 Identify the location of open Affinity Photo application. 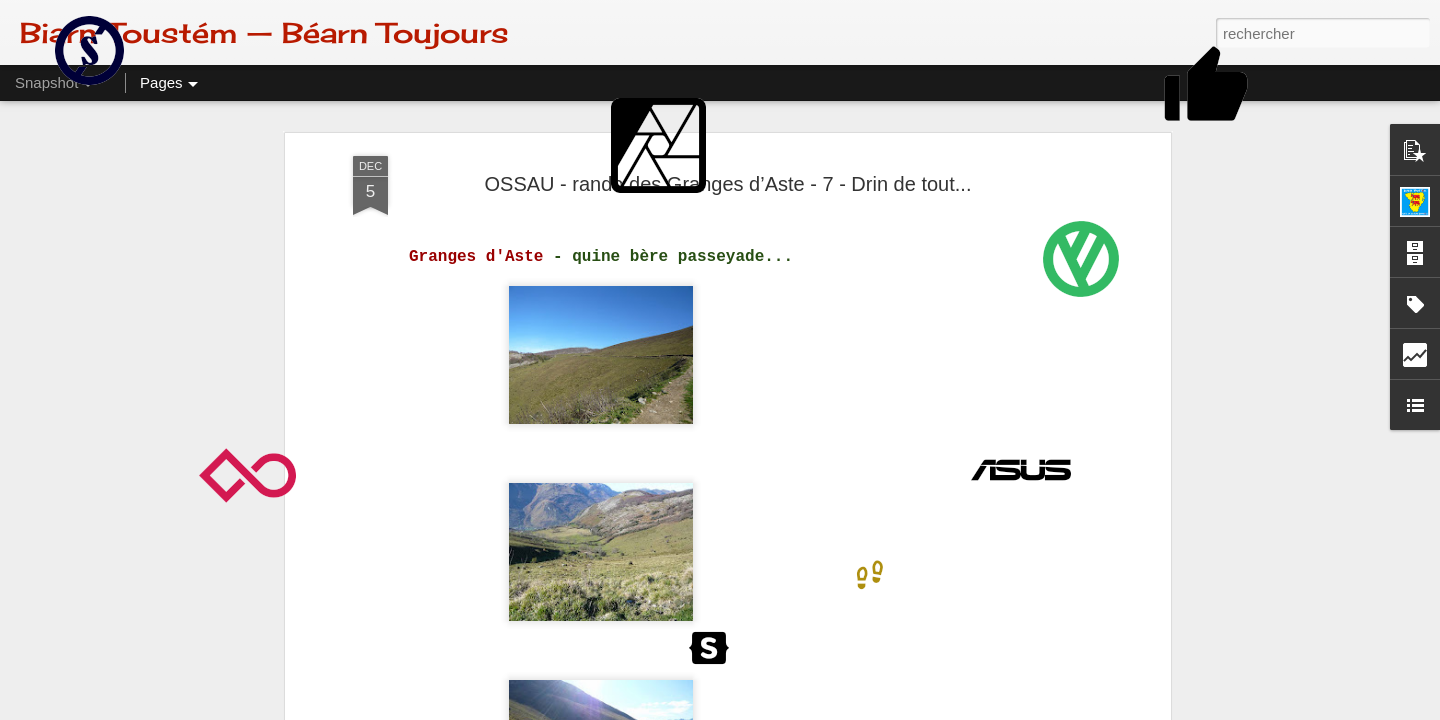
(658, 145).